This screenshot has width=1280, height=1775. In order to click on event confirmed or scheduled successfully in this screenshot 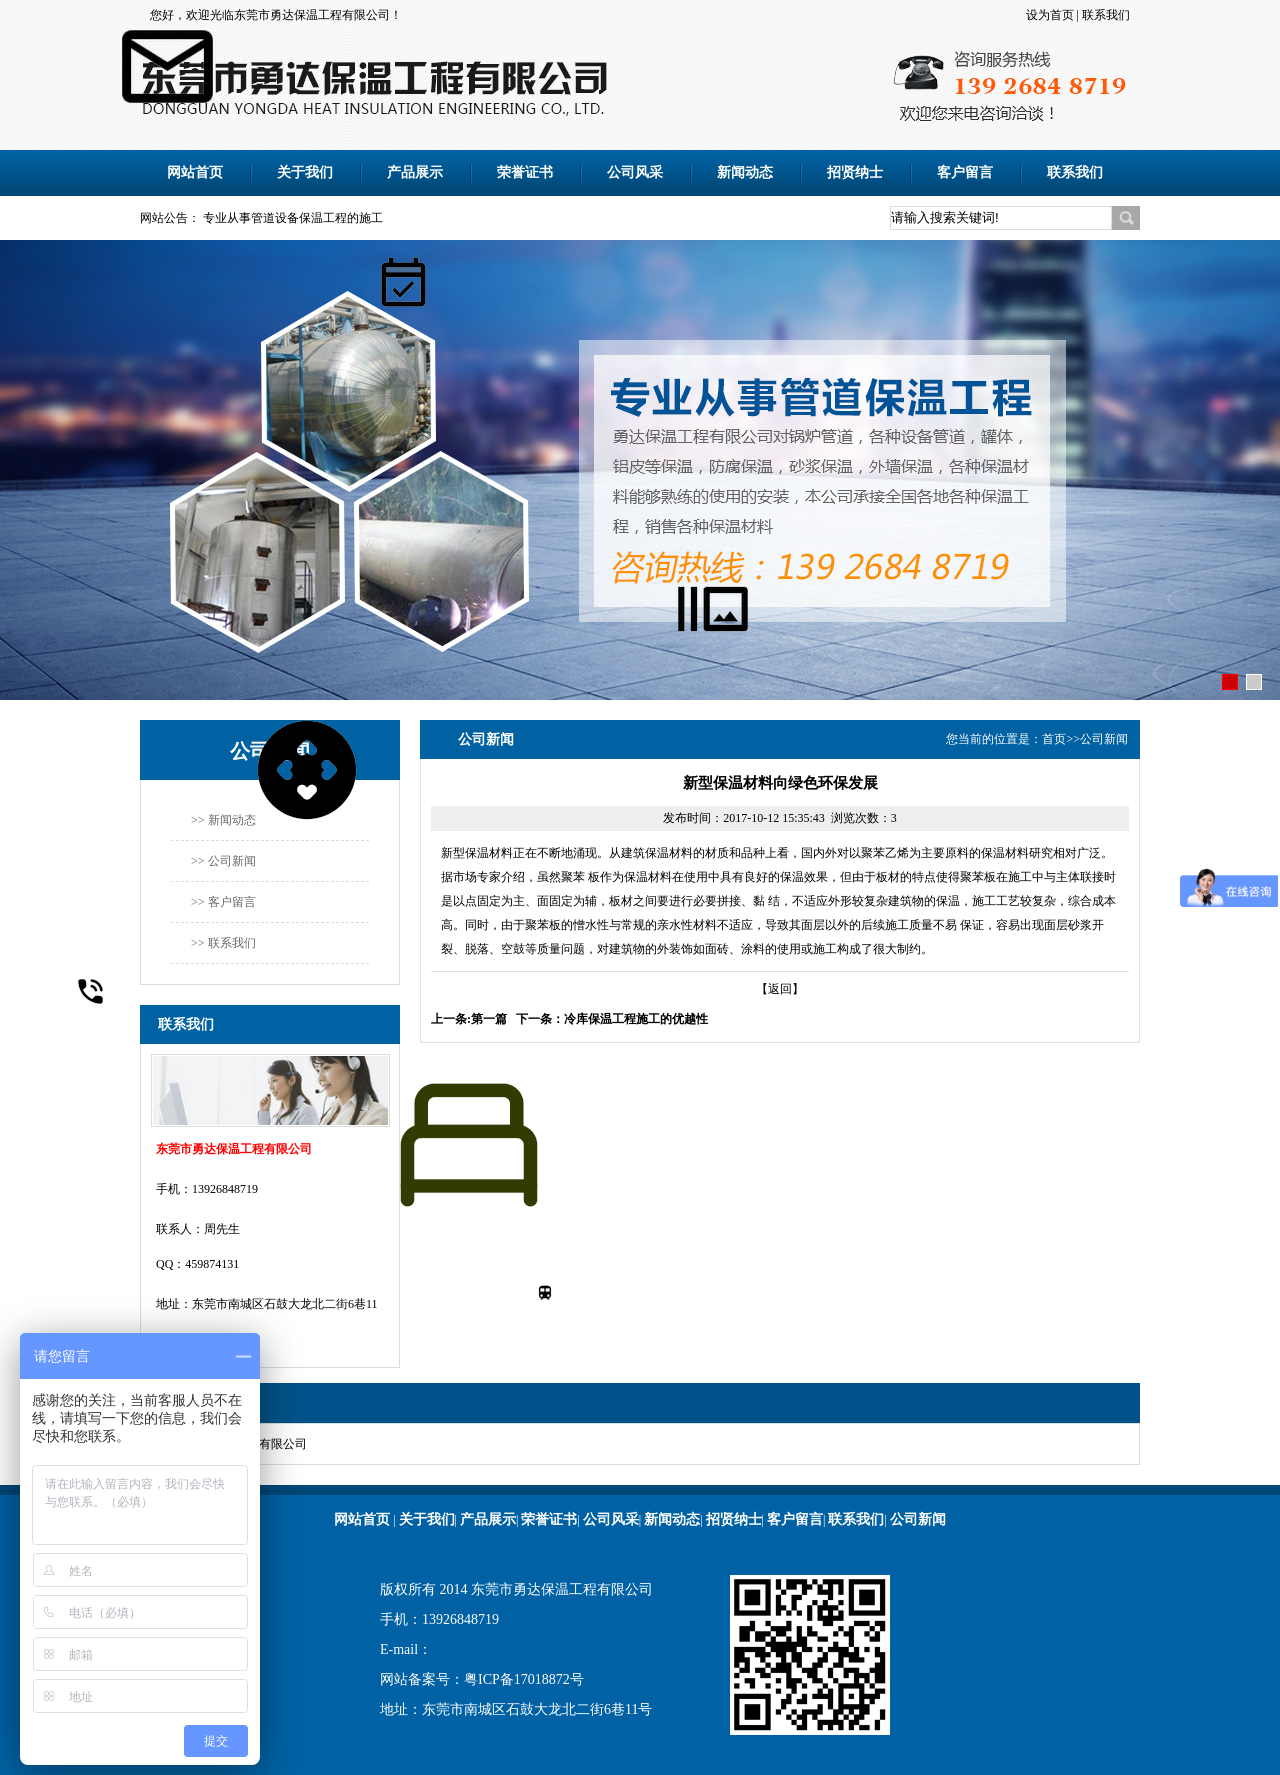, I will do `click(403, 284)`.